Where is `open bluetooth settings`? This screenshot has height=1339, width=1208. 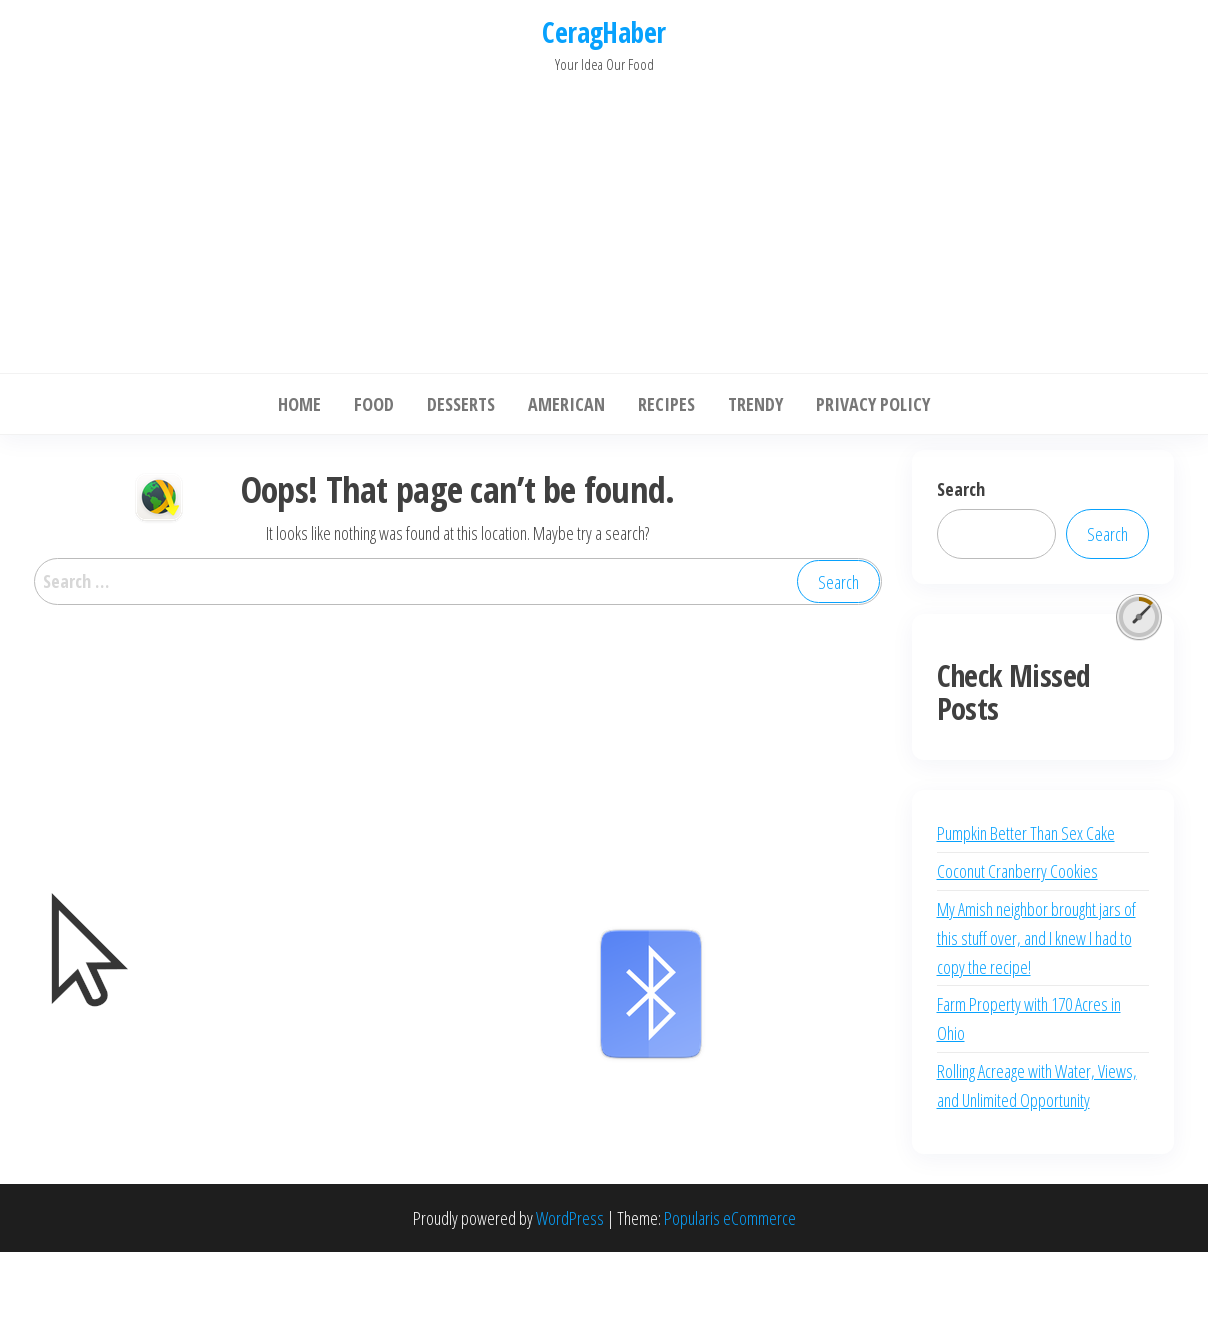 open bluetooth settings is located at coordinates (651, 994).